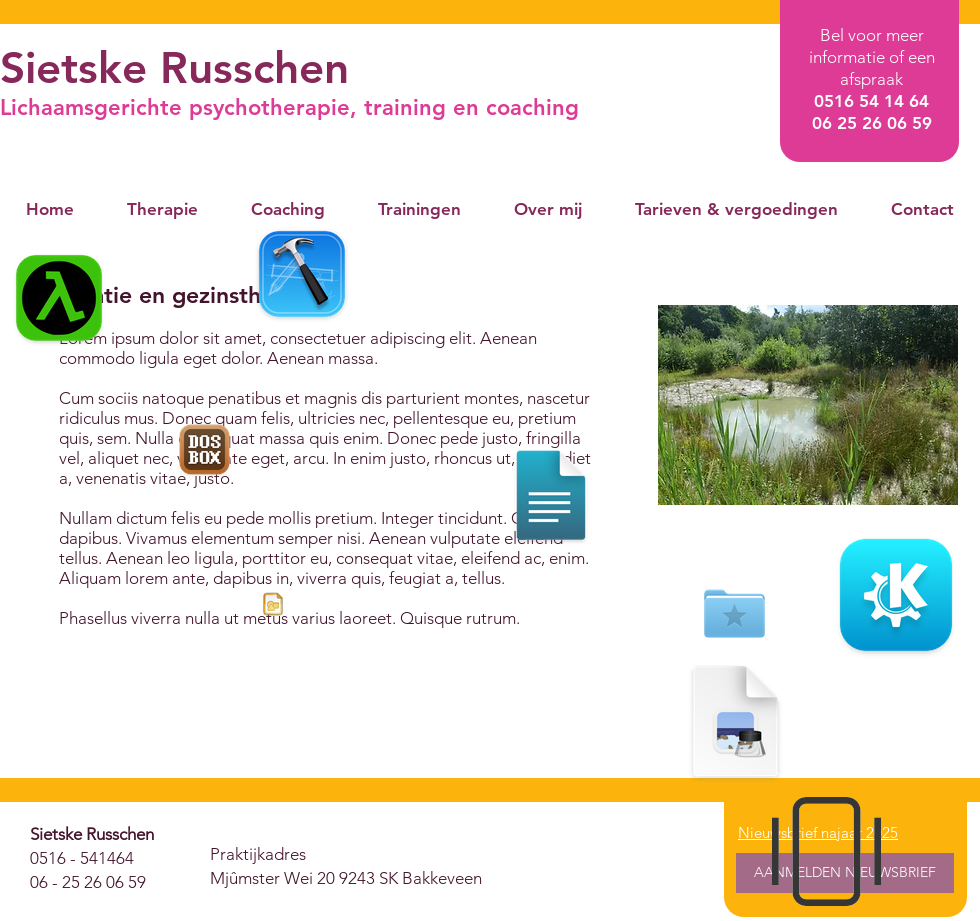 Image resolution: width=980 pixels, height=921 pixels. What do you see at coordinates (826, 851) in the screenshot?
I see `access multitasking or window management settings` at bounding box center [826, 851].